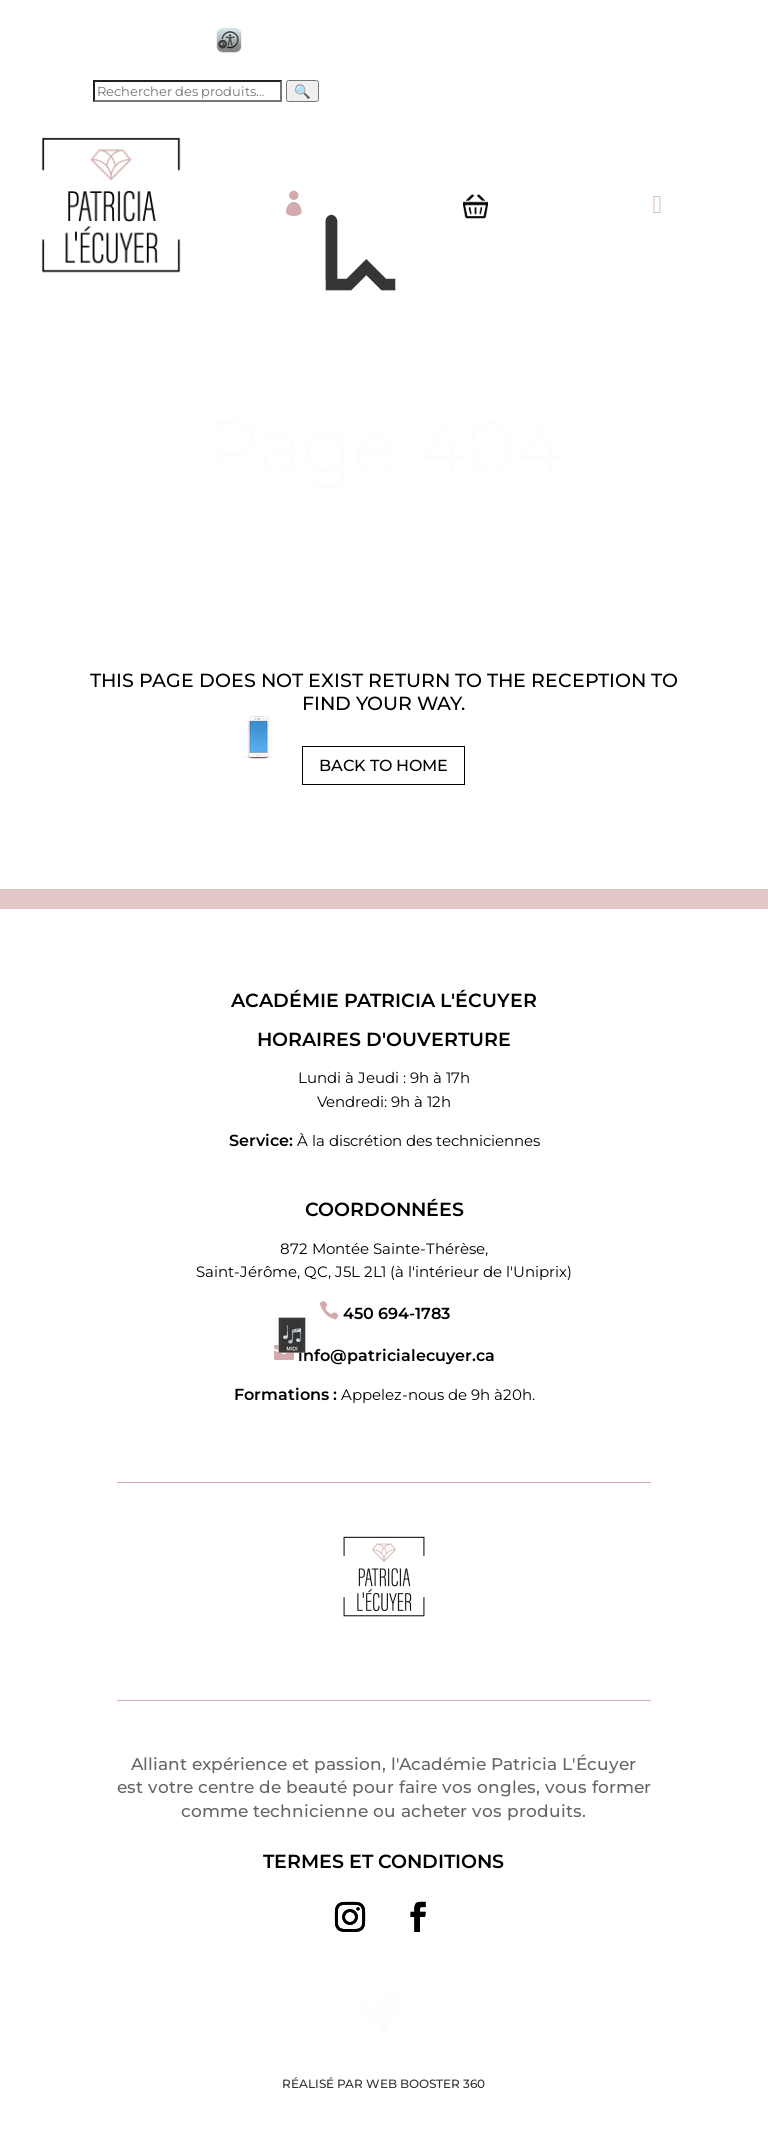 This screenshot has height=2150, width=768. Describe the element at coordinates (360, 255) in the screenshot. I see `launch the nibbles snake game` at that location.